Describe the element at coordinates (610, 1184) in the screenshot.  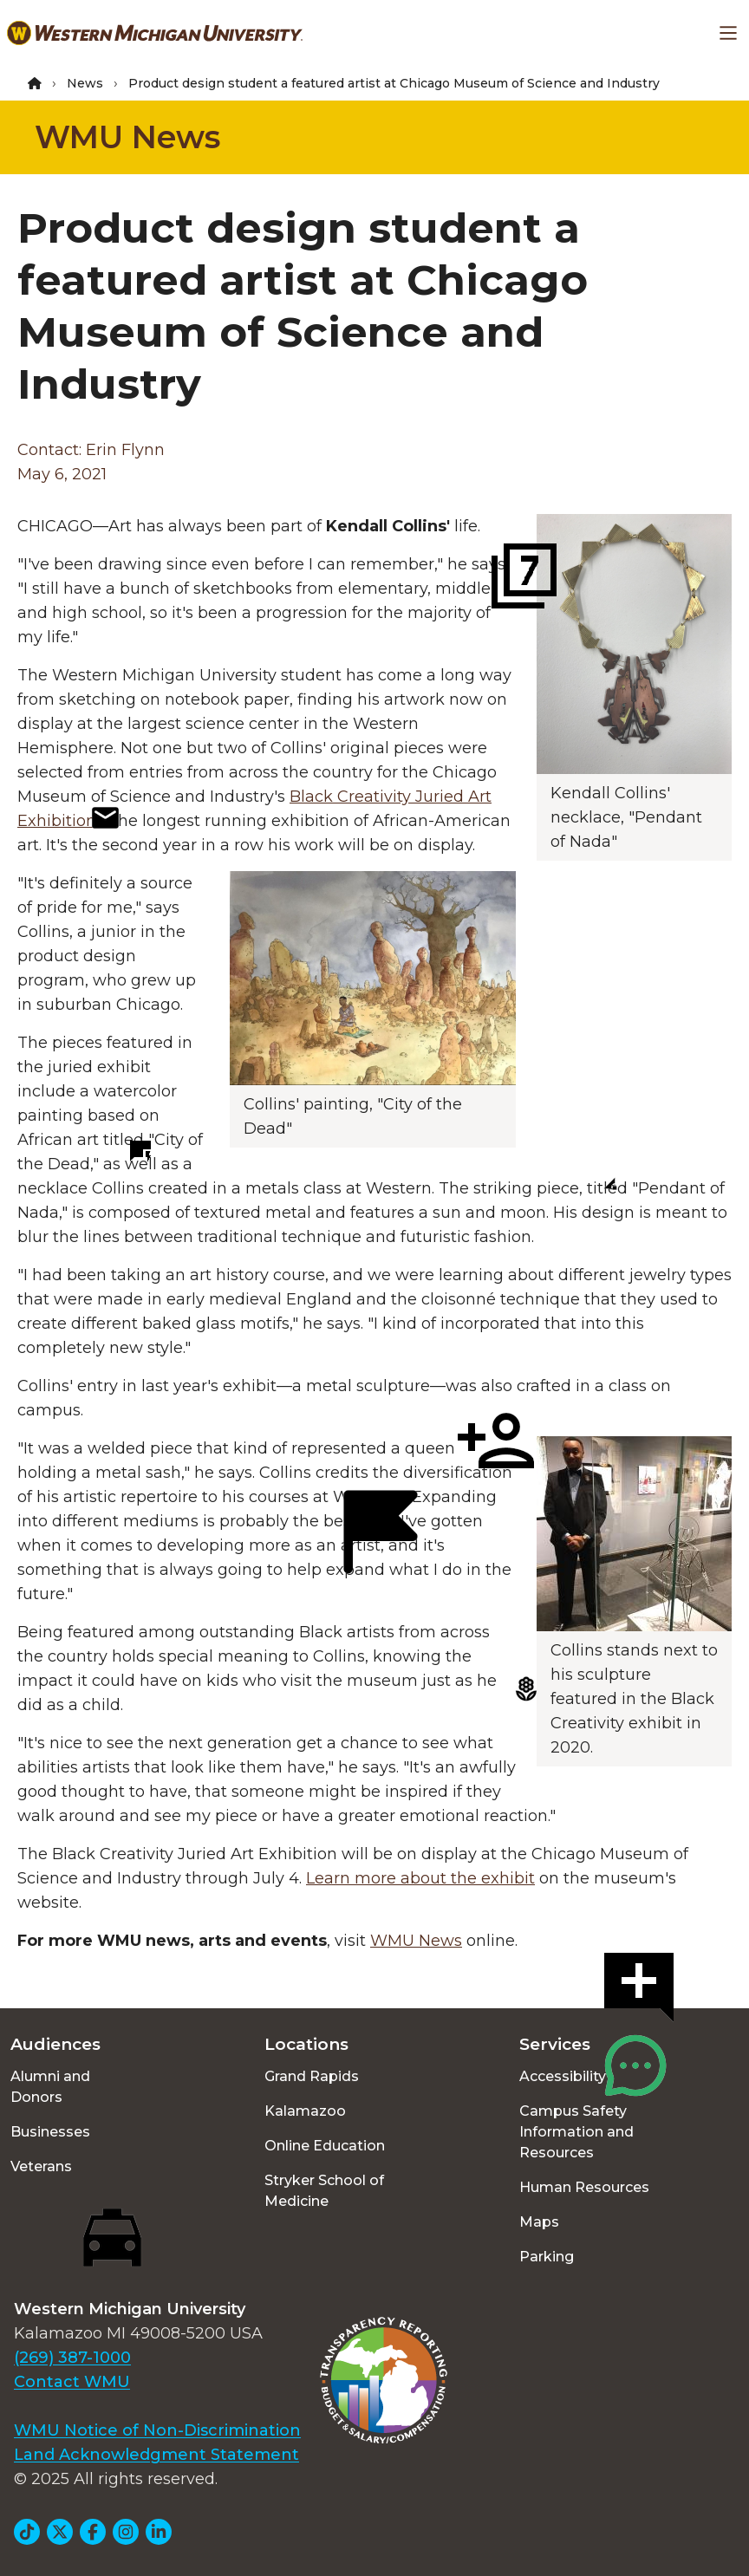
I see `network connection is secured or encrypted` at that location.